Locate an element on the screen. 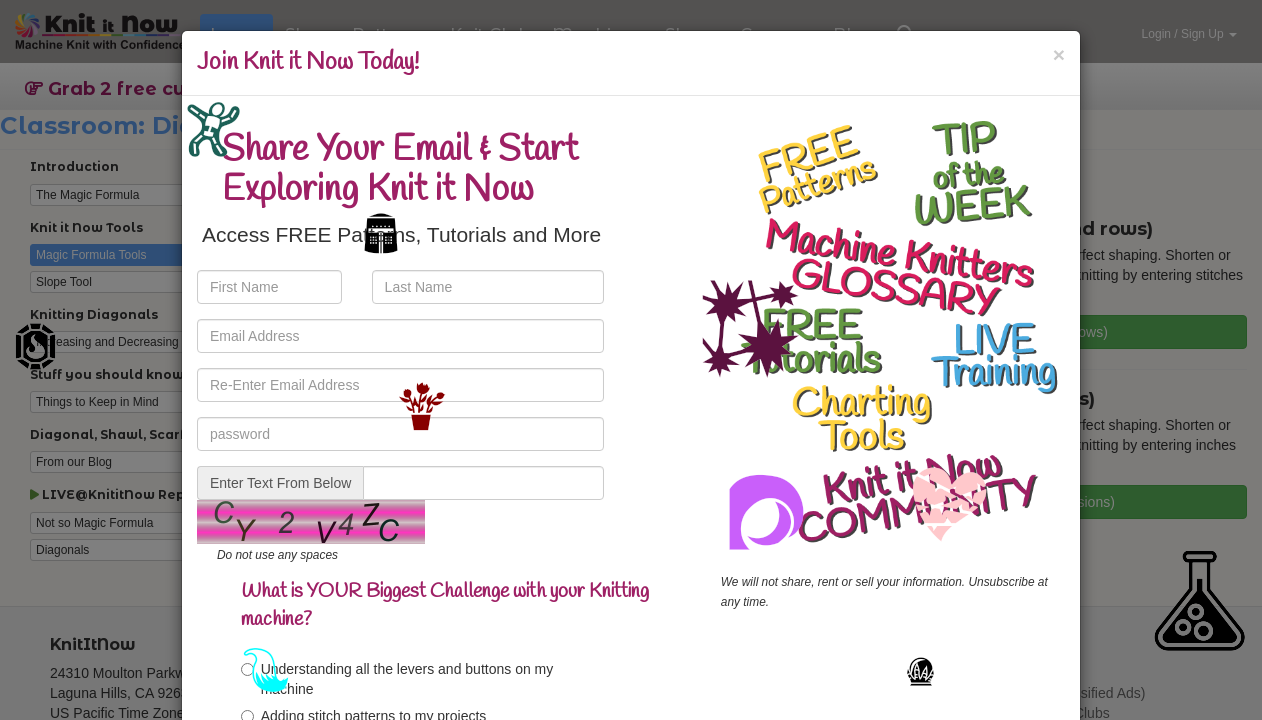  indicates laser or energy weapon effect is located at coordinates (751, 329).